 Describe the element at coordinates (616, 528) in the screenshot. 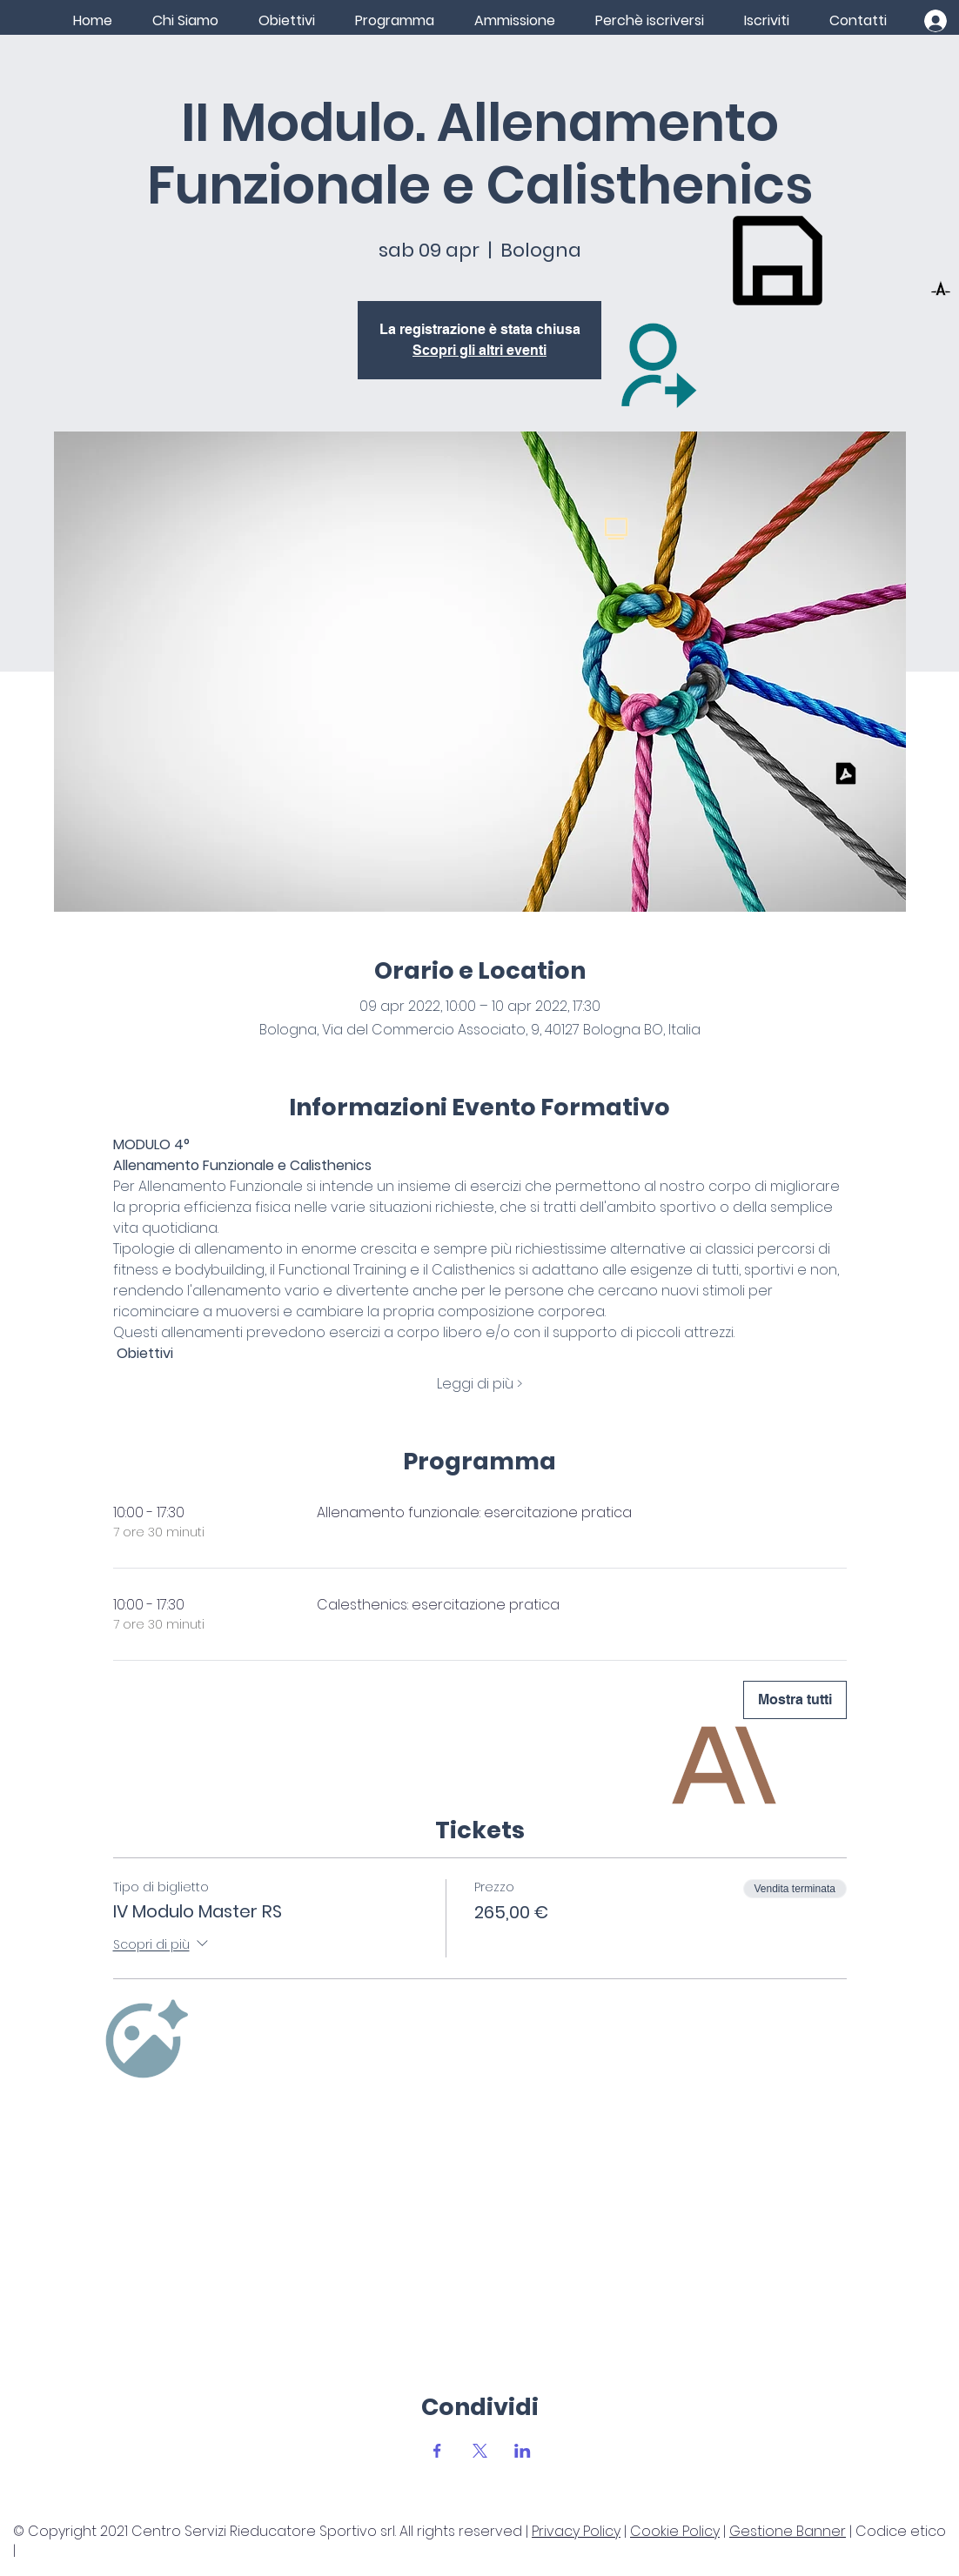

I see `access tv or display settings` at that location.